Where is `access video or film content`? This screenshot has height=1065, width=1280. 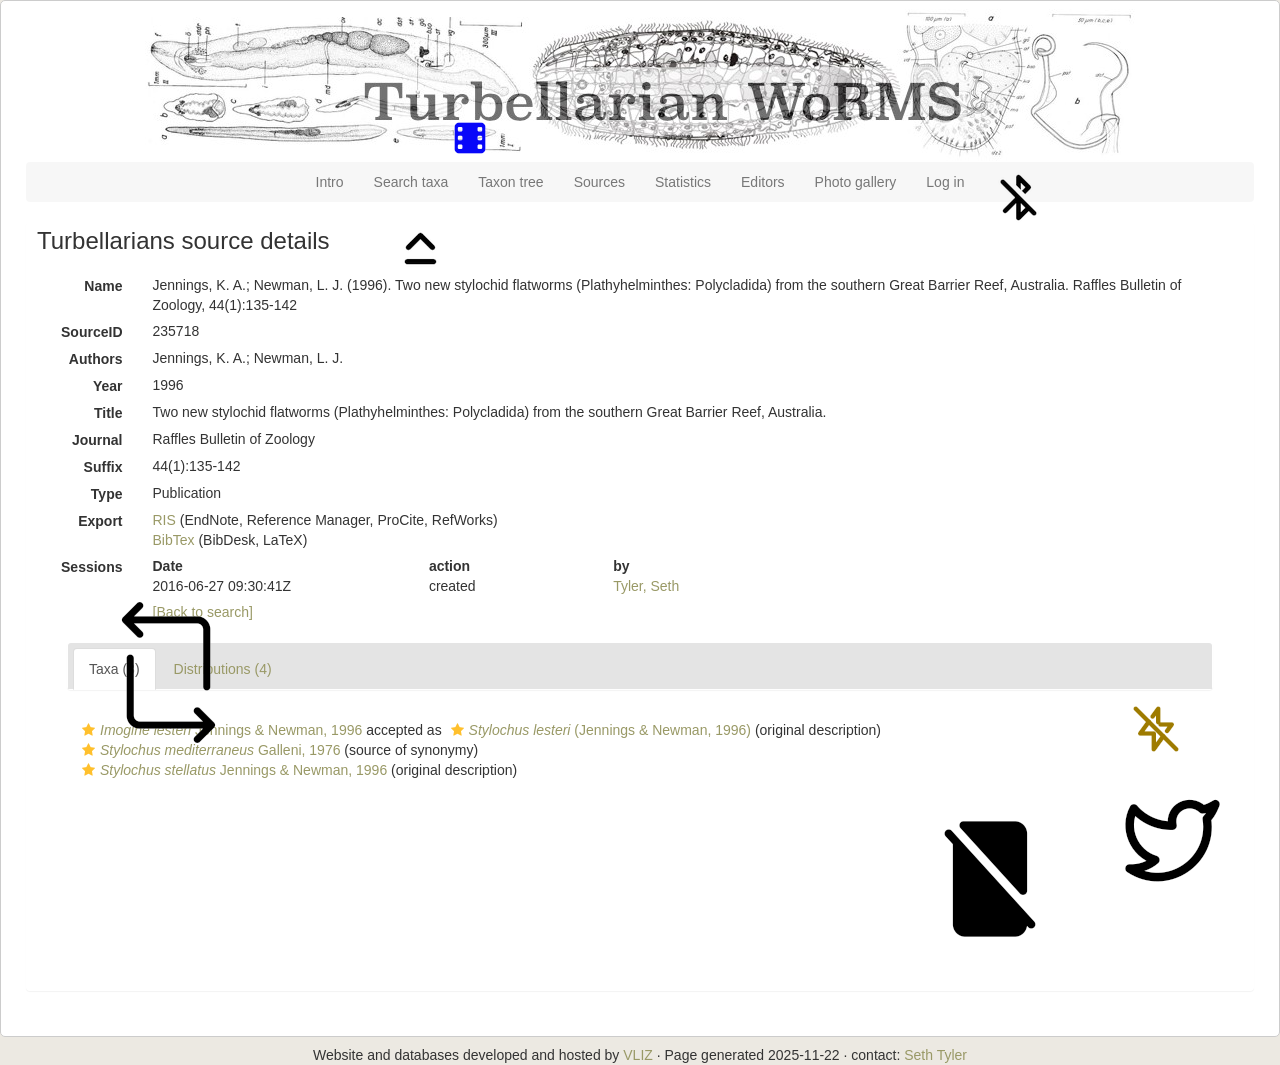 access video or film content is located at coordinates (470, 138).